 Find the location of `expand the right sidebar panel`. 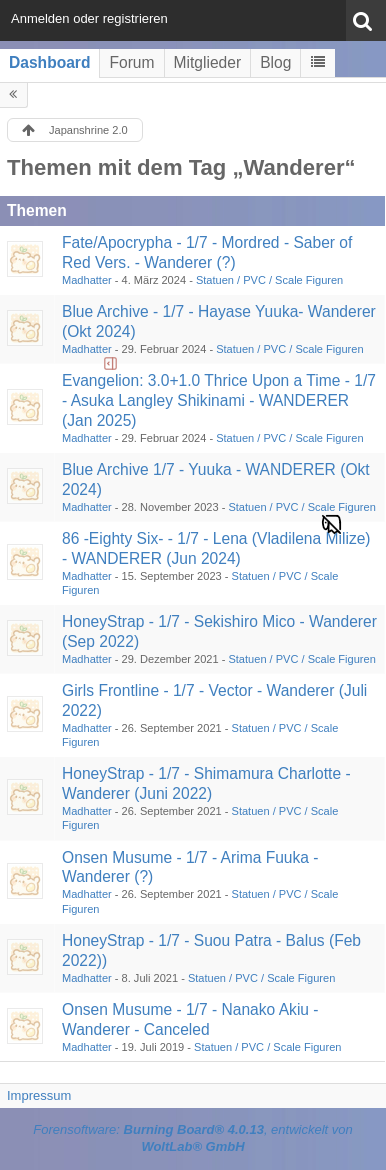

expand the right sidebar panel is located at coordinates (110, 363).